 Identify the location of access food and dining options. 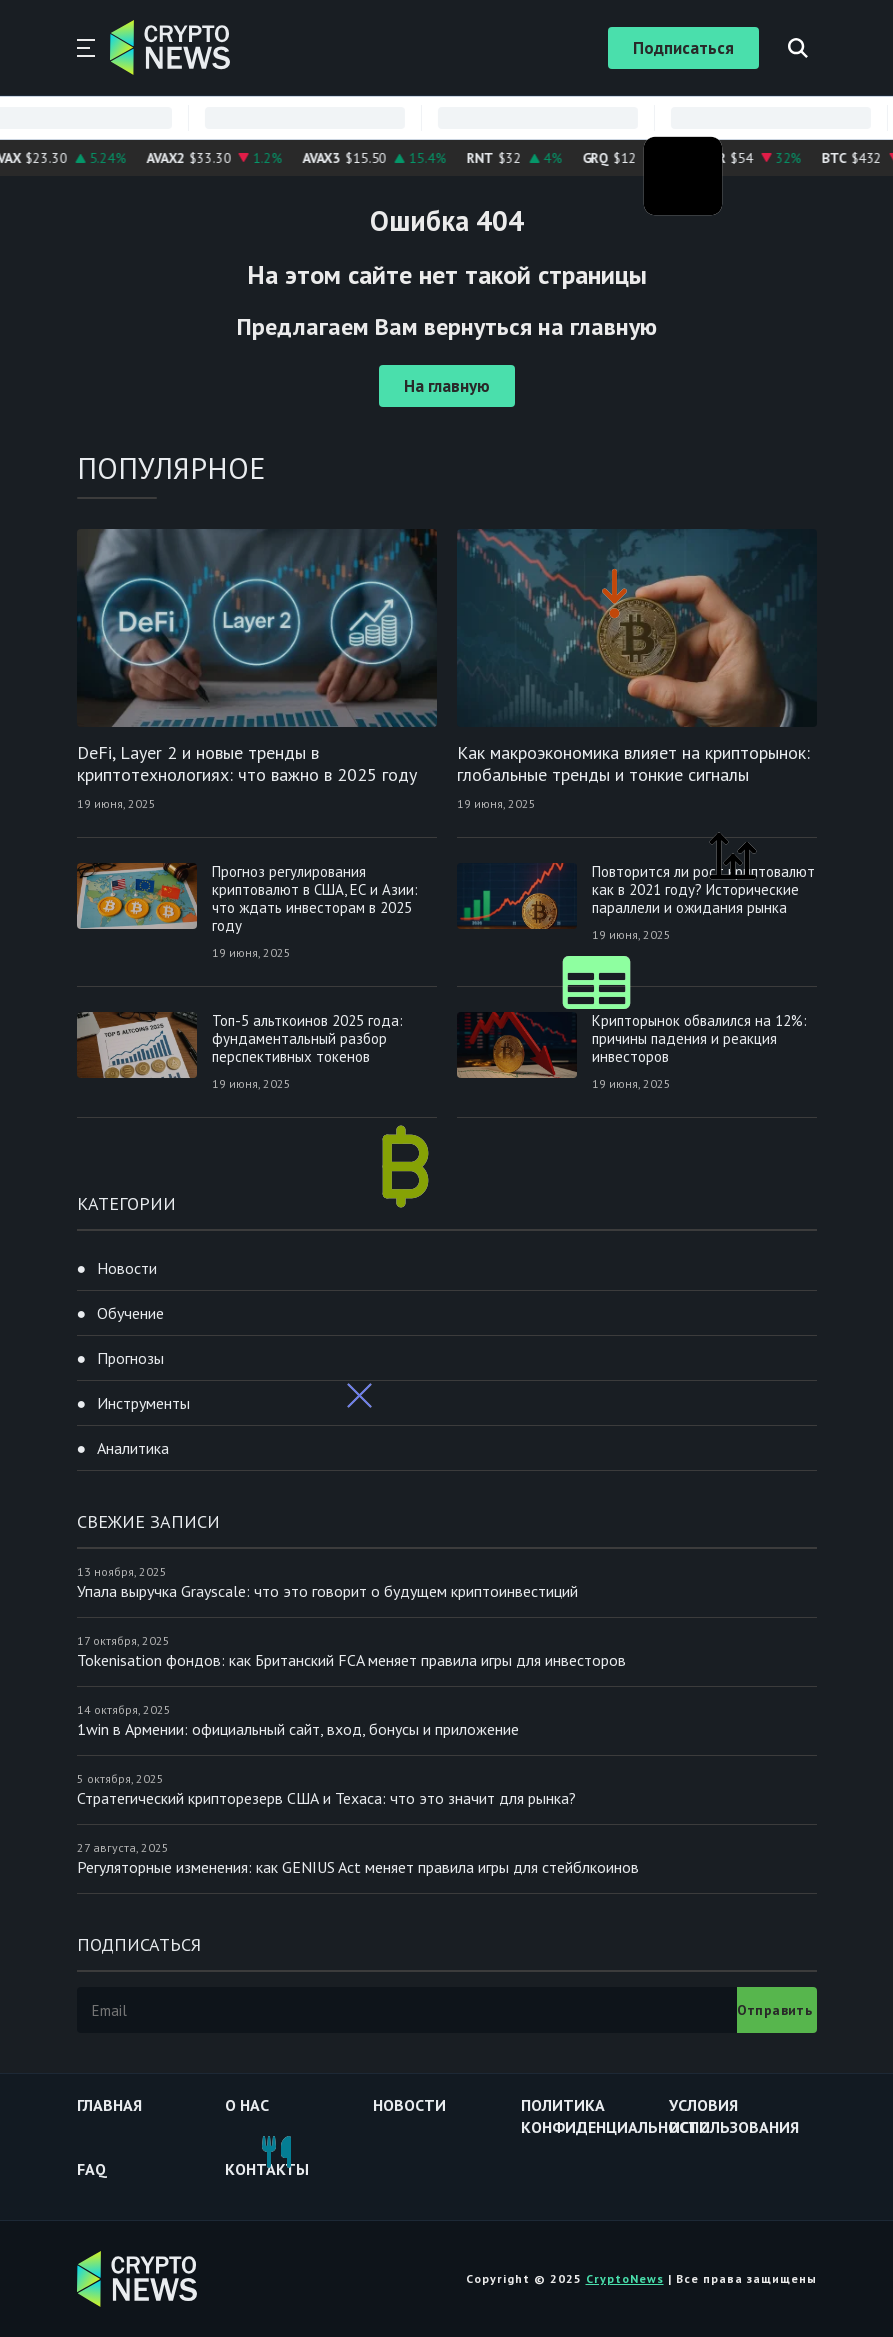
(277, 2152).